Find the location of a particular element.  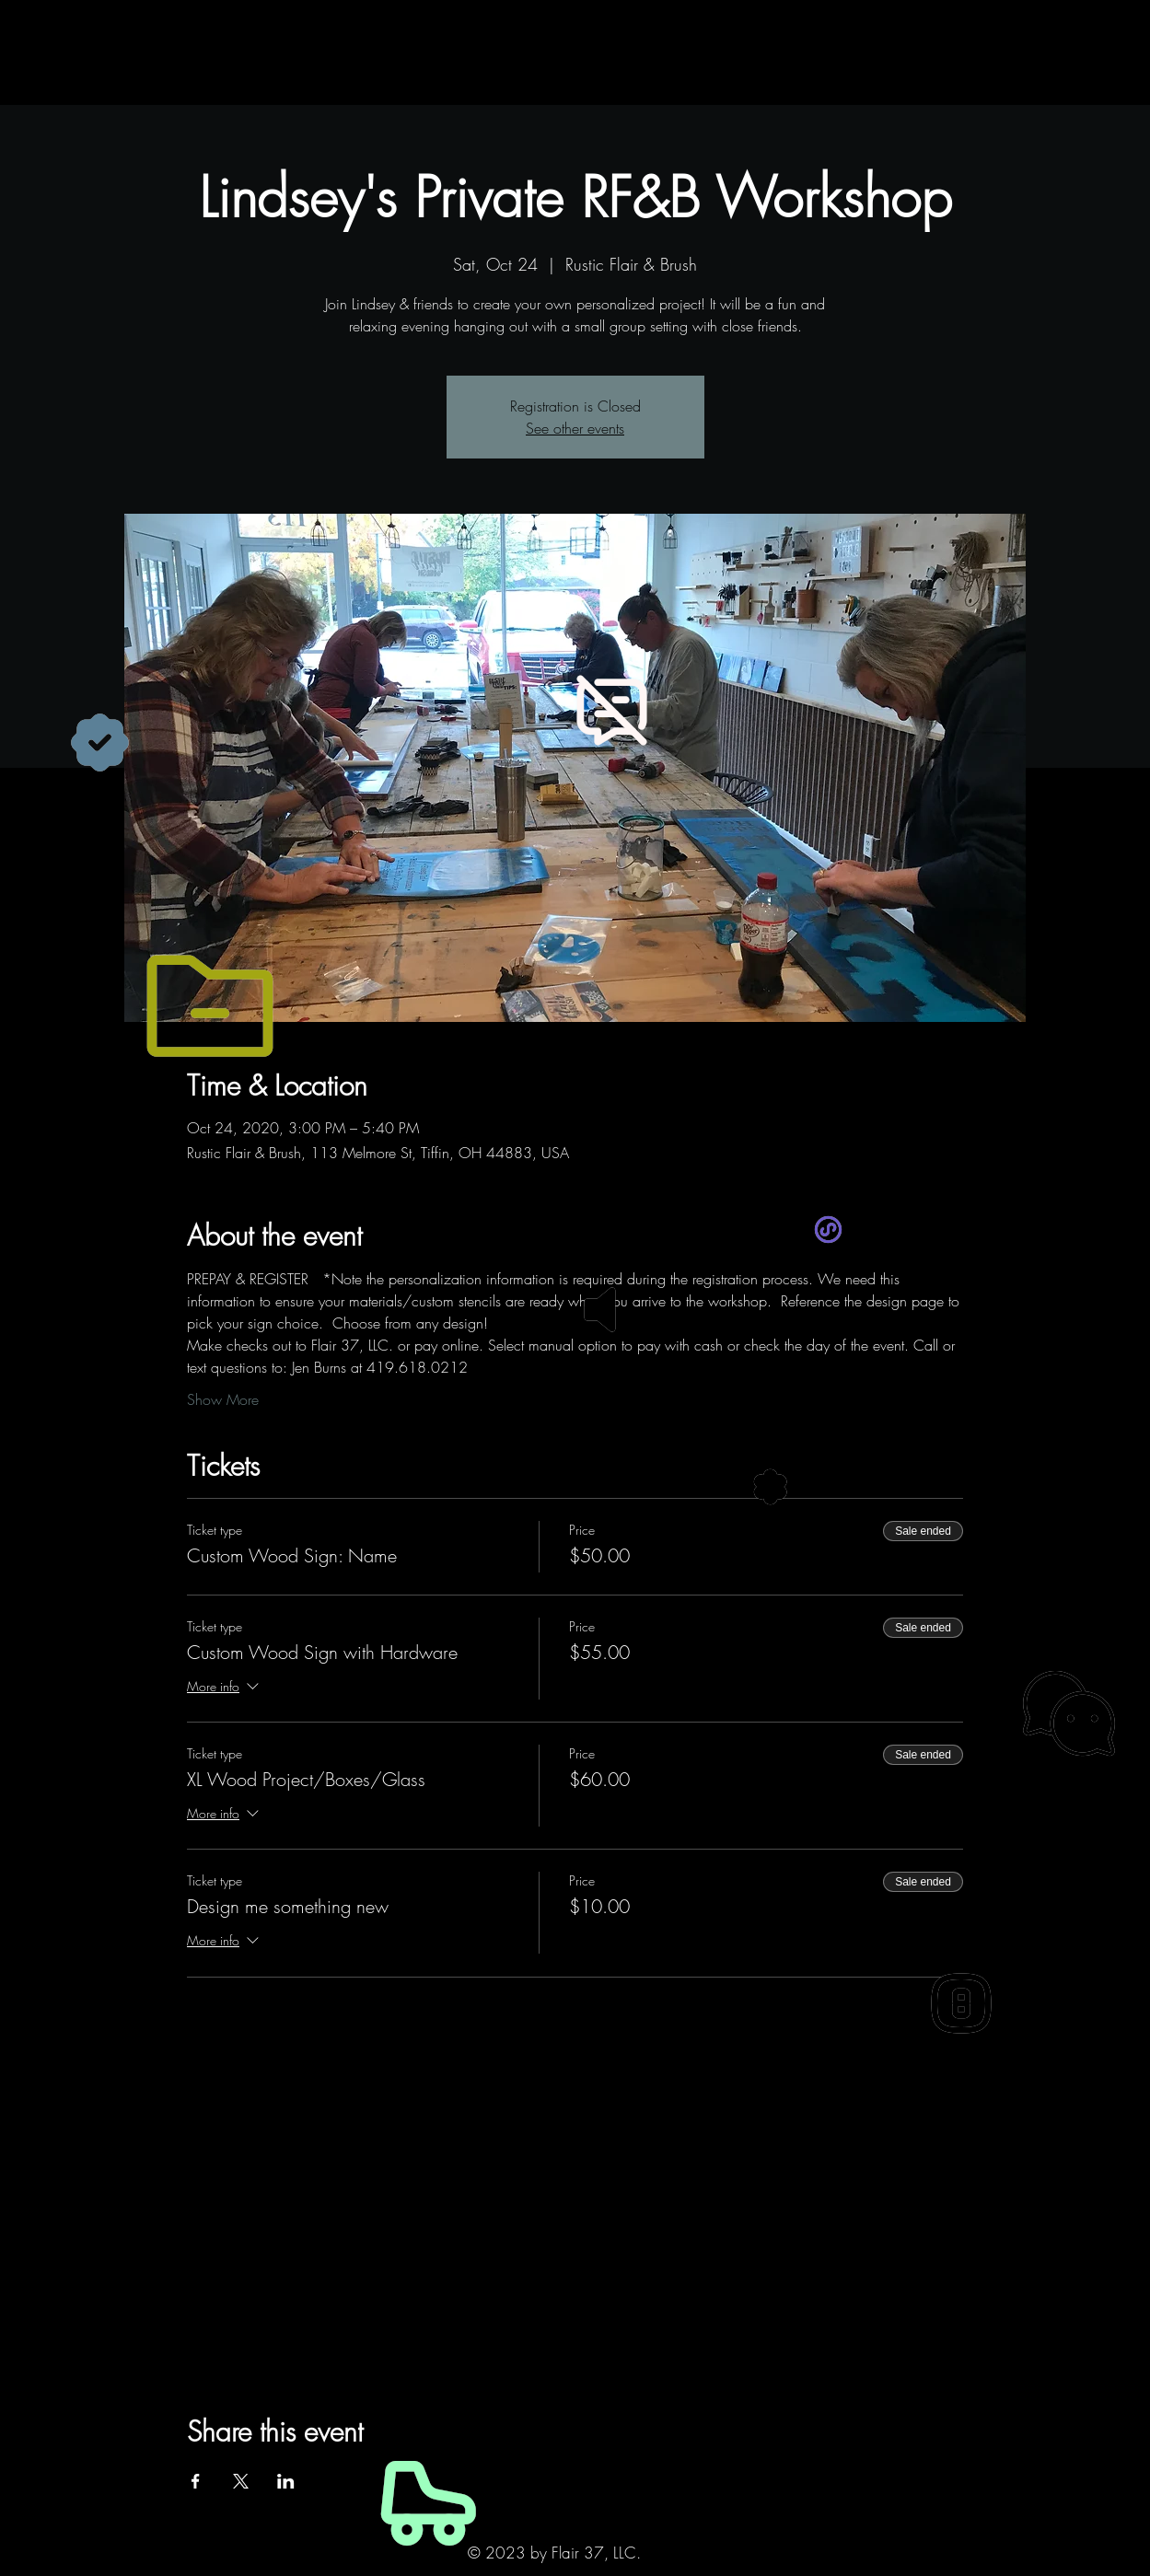

open WeChat miniprogram is located at coordinates (828, 1229).